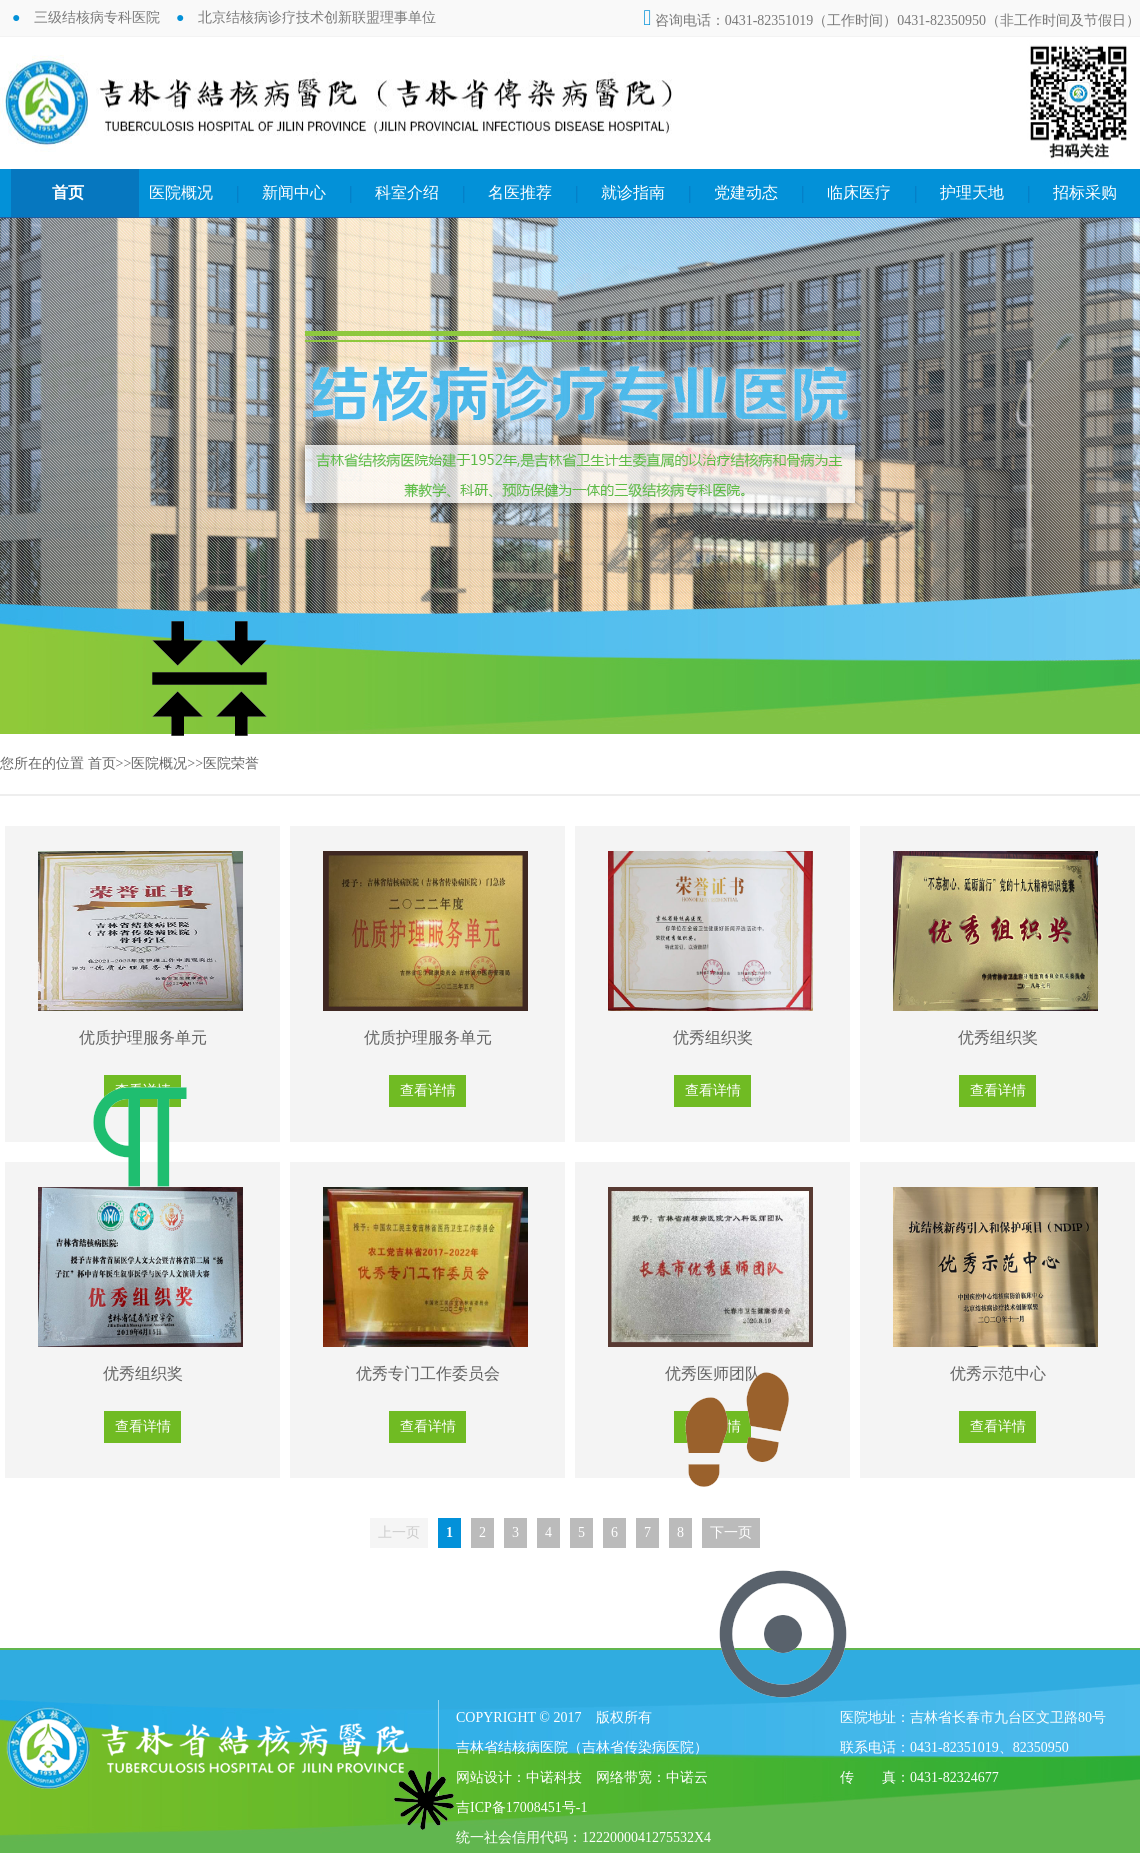  What do you see at coordinates (733, 1430) in the screenshot?
I see `view your walking route or path history` at bounding box center [733, 1430].